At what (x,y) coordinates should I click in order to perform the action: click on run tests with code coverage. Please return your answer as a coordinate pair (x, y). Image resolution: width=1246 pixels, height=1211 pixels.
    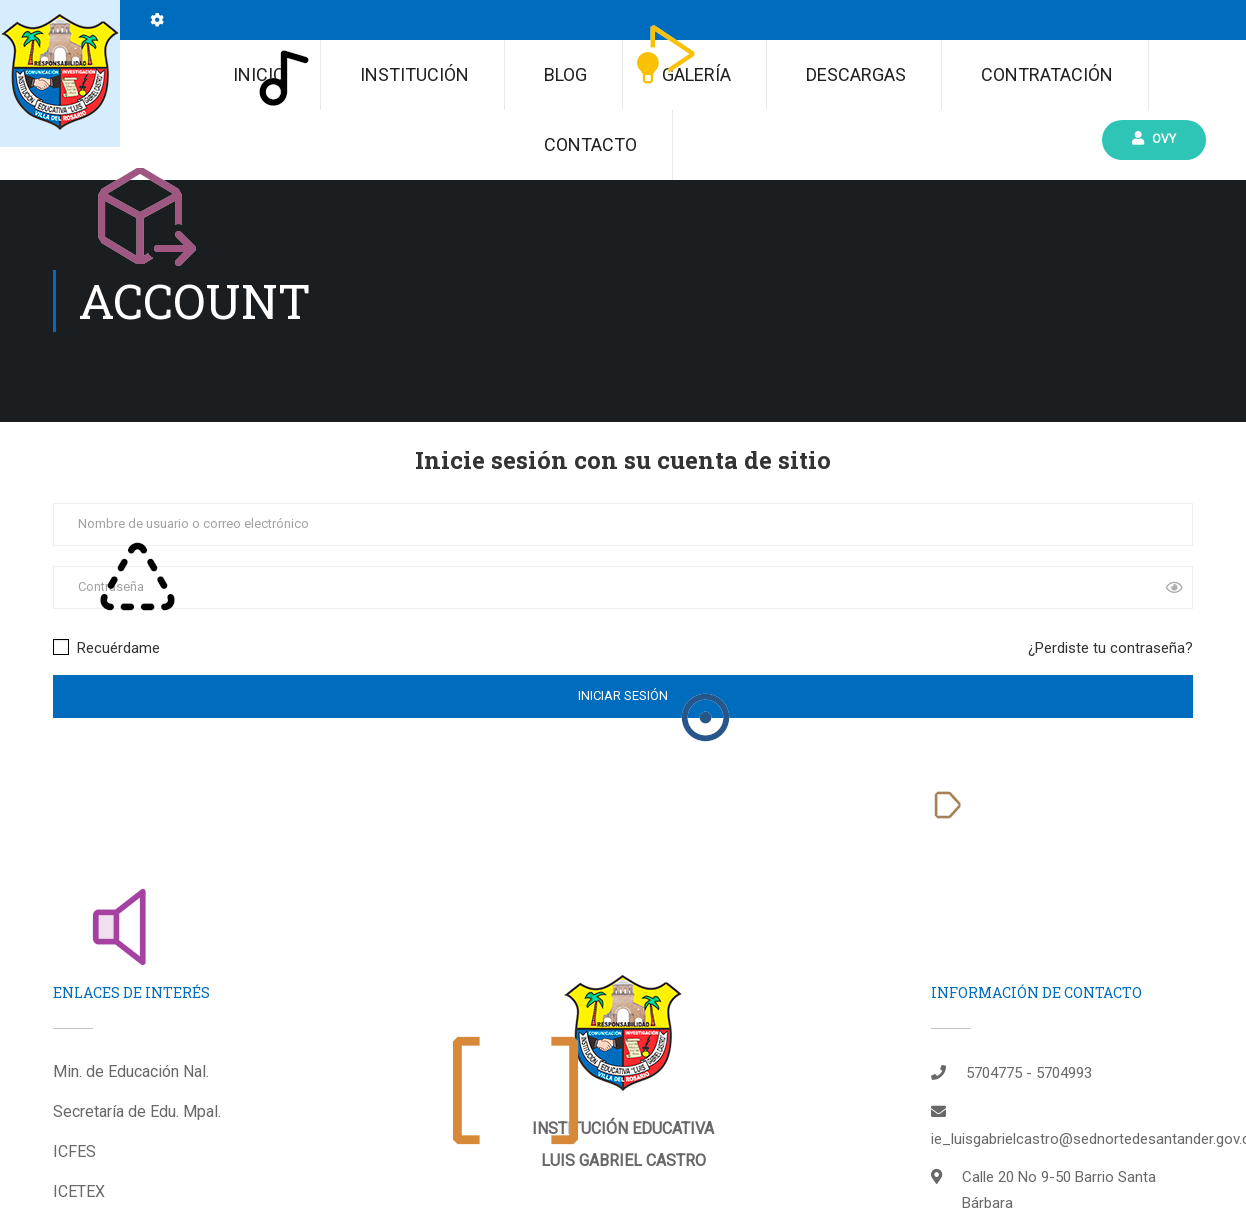
    Looking at the image, I should click on (664, 52).